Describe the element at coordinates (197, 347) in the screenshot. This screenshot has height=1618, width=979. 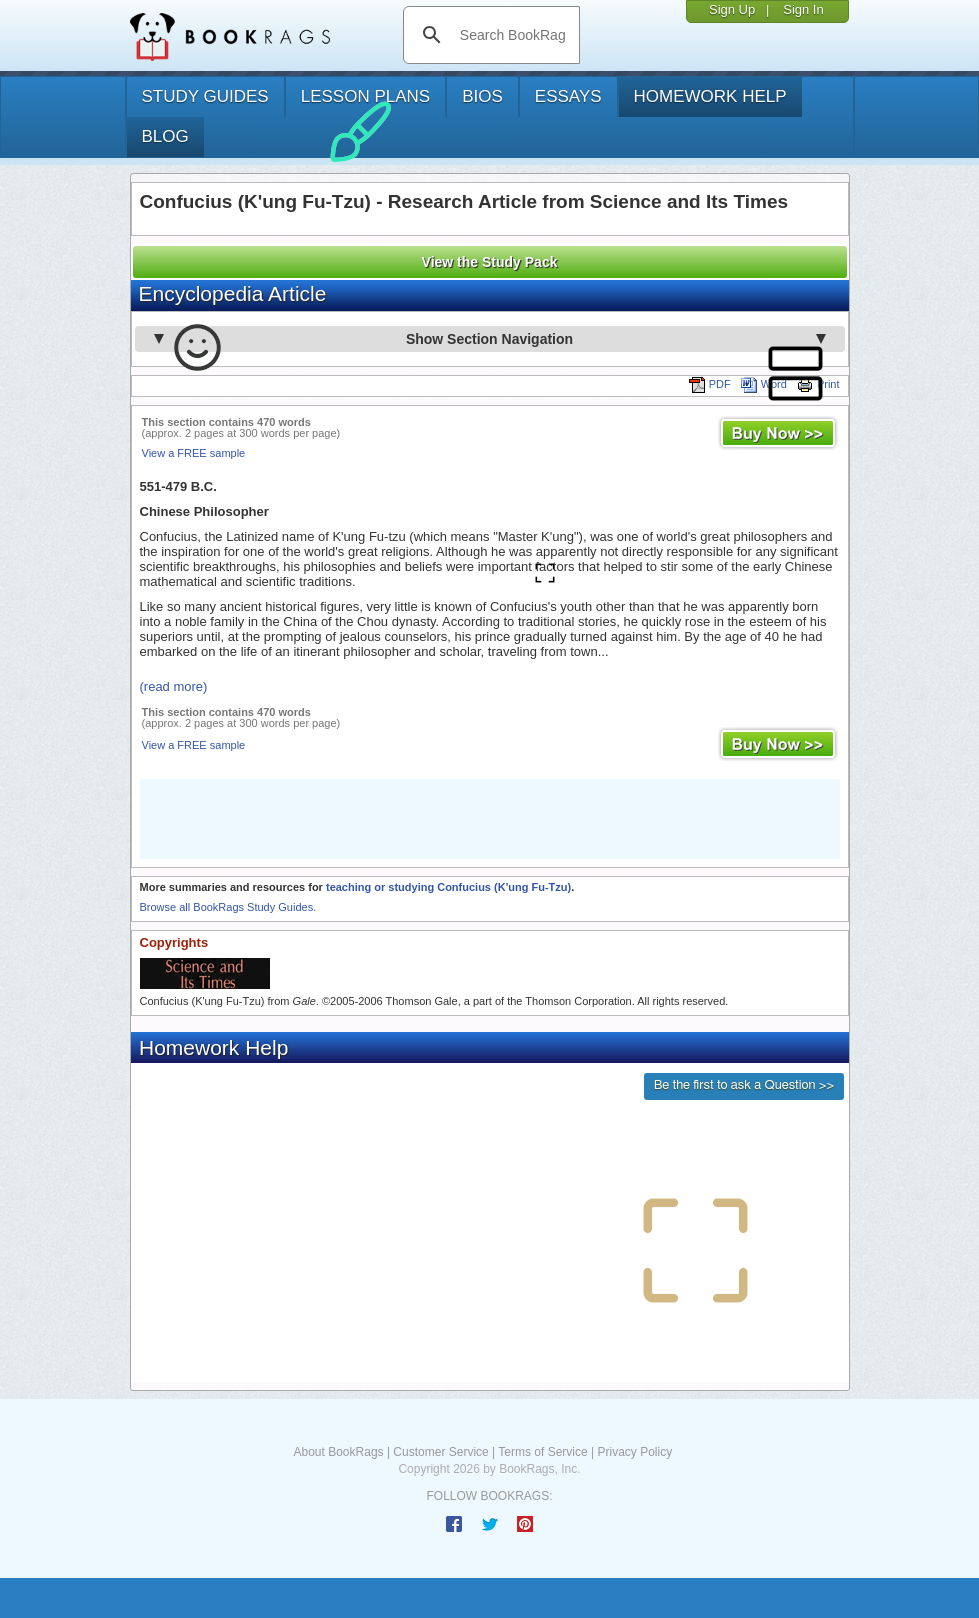
I see `add an emoji or reaction` at that location.